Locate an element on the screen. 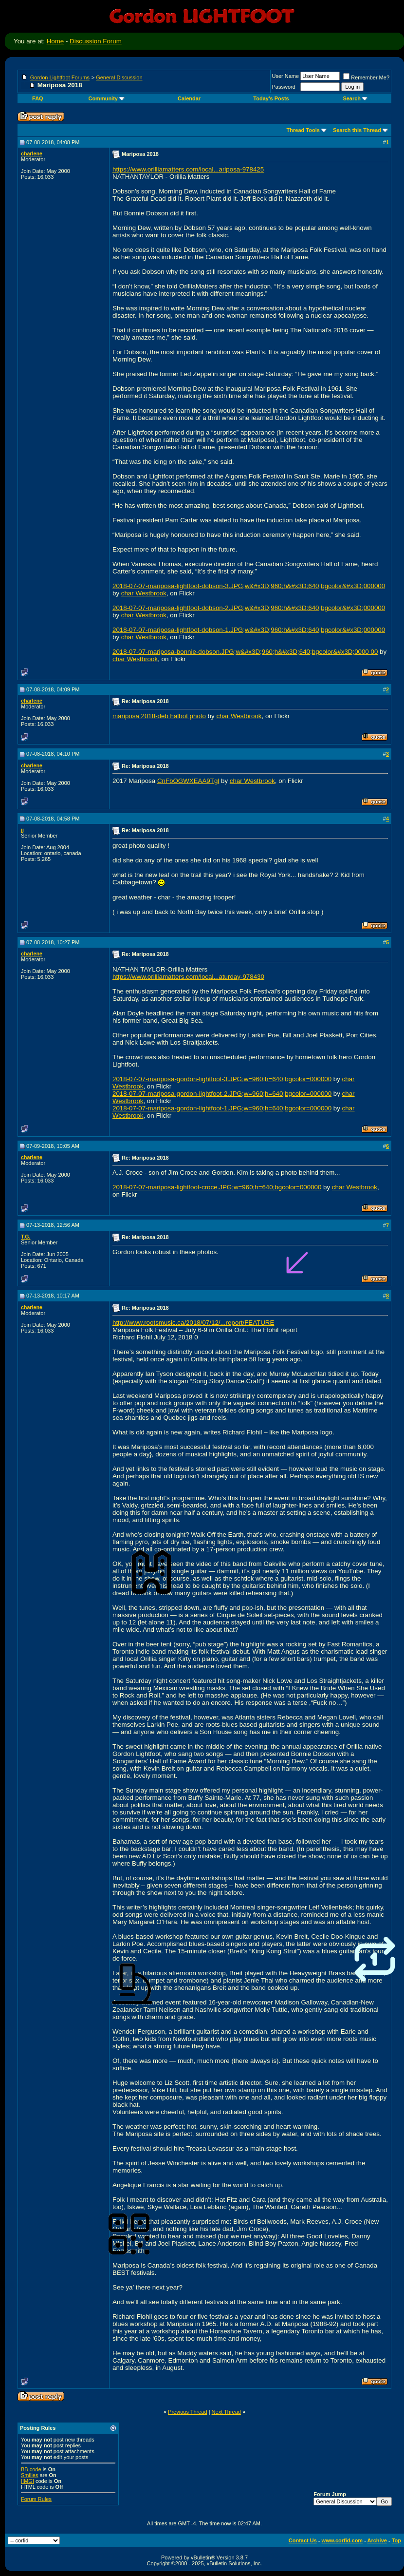 This screenshot has height=2576, width=404. repeat current track once is located at coordinates (375, 1959).